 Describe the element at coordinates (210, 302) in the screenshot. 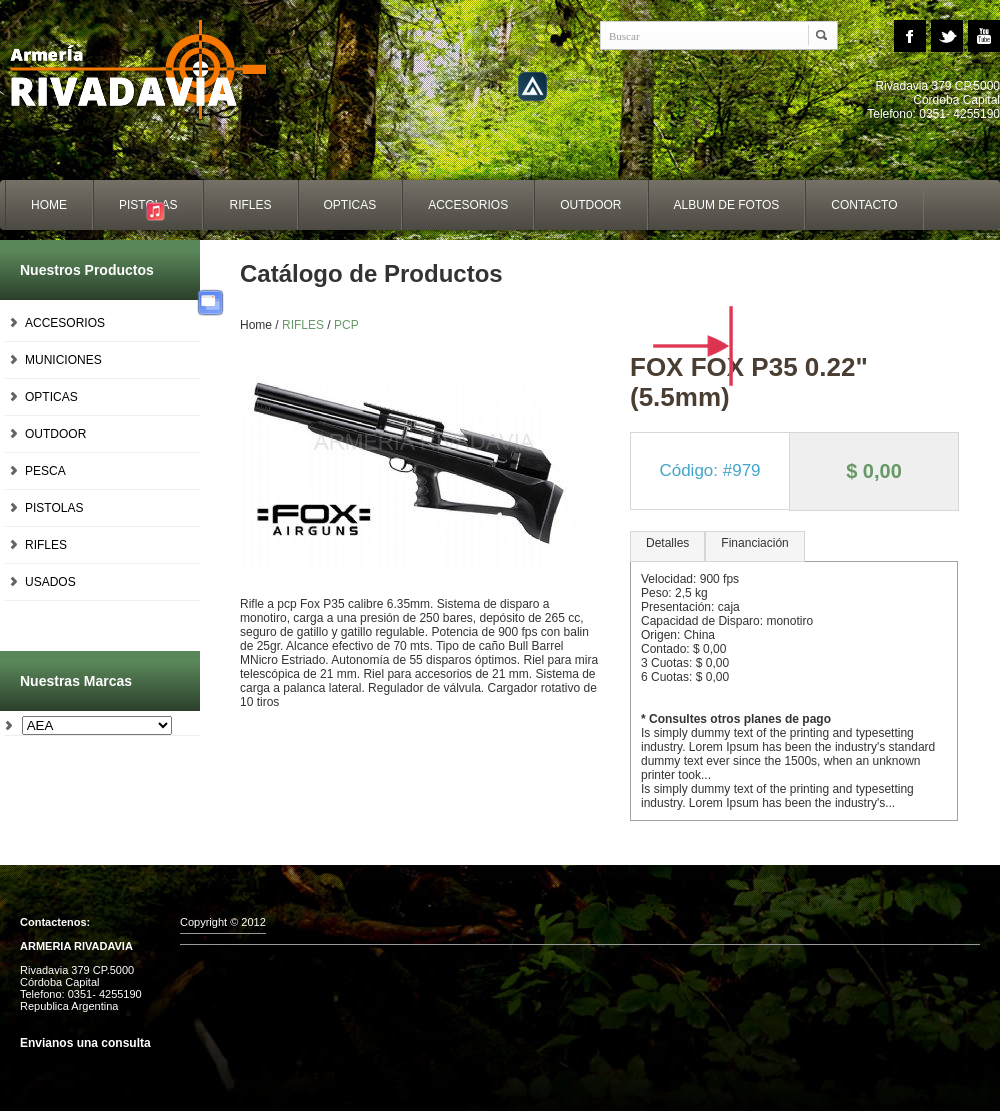

I see `manage startup applications and session settings` at that location.